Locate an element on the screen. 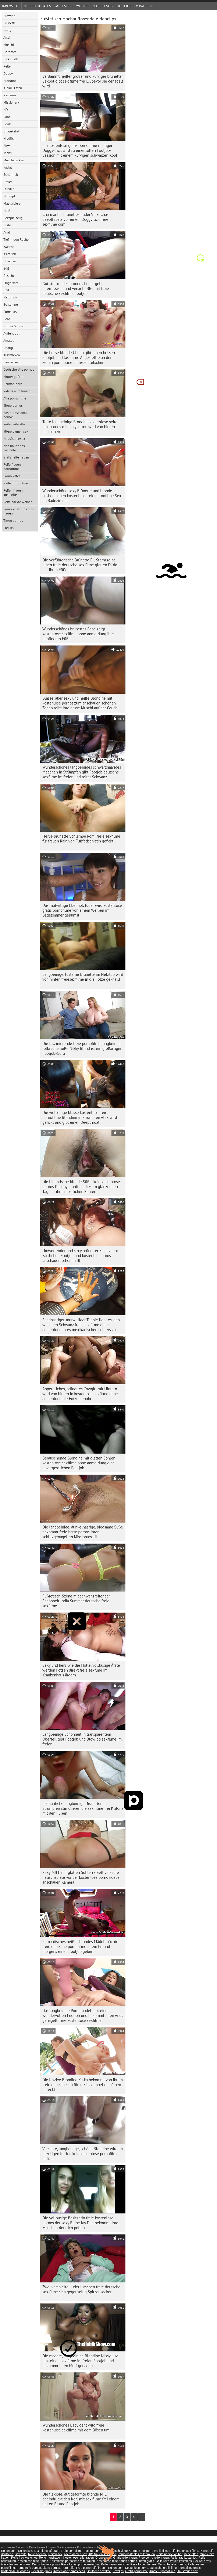 Image resolution: width=217 pixels, height=2576 pixels. open pixiv app is located at coordinates (134, 1801).